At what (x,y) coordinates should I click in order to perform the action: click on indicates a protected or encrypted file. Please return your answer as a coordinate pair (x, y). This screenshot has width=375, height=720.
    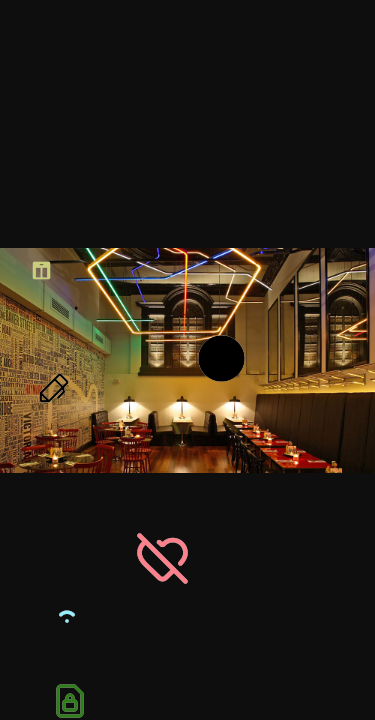
    Looking at the image, I should click on (70, 701).